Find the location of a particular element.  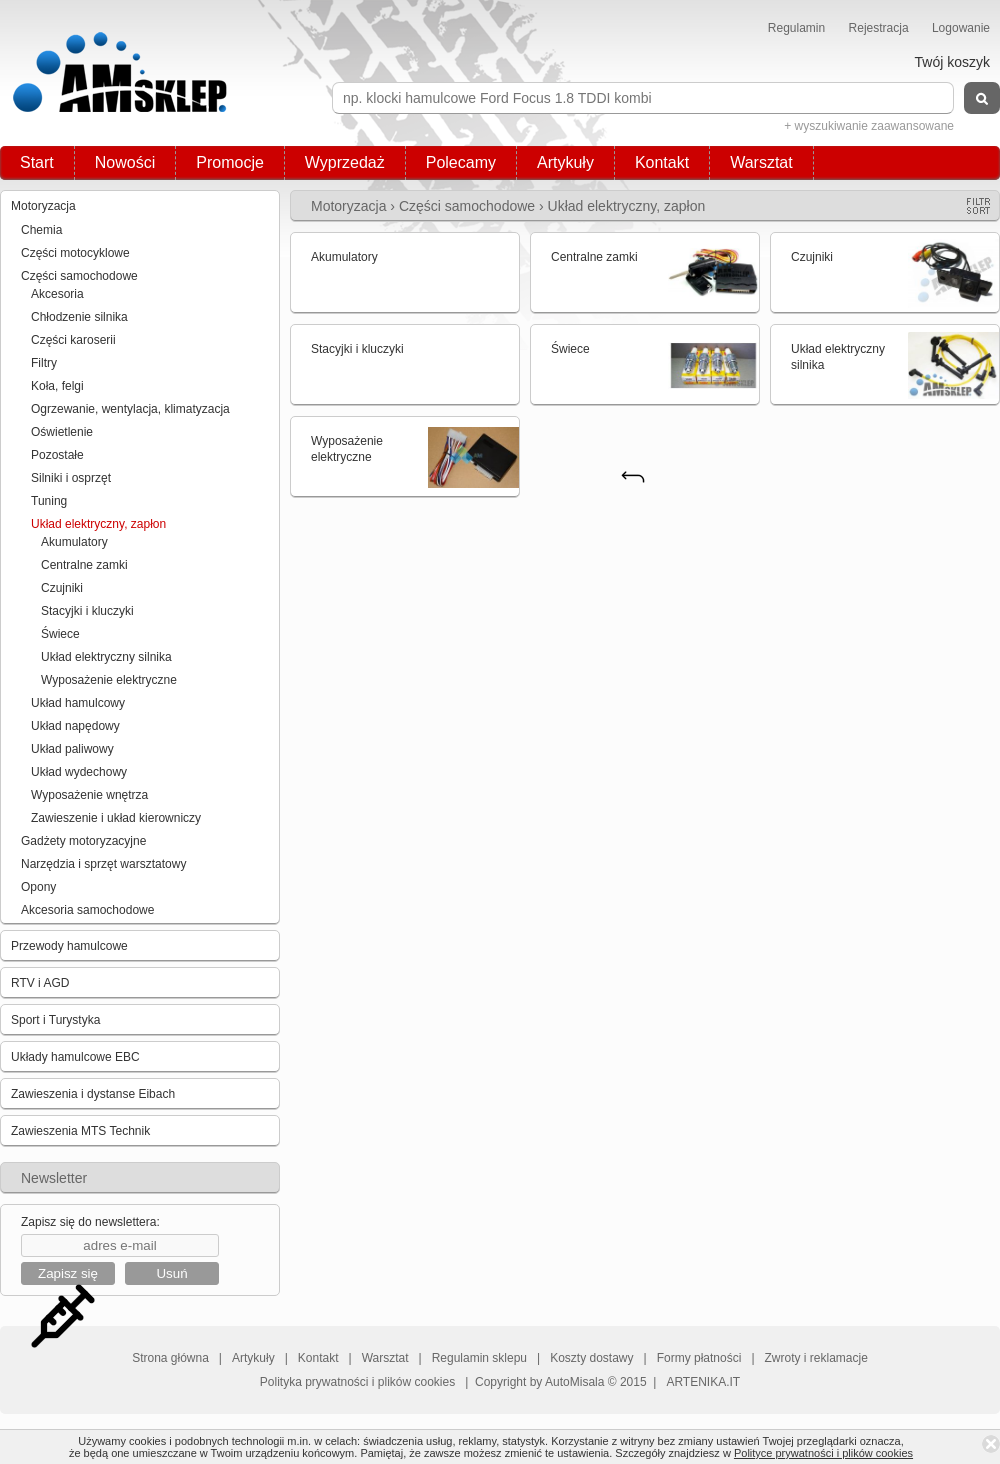

go back to previous screen is located at coordinates (633, 477).